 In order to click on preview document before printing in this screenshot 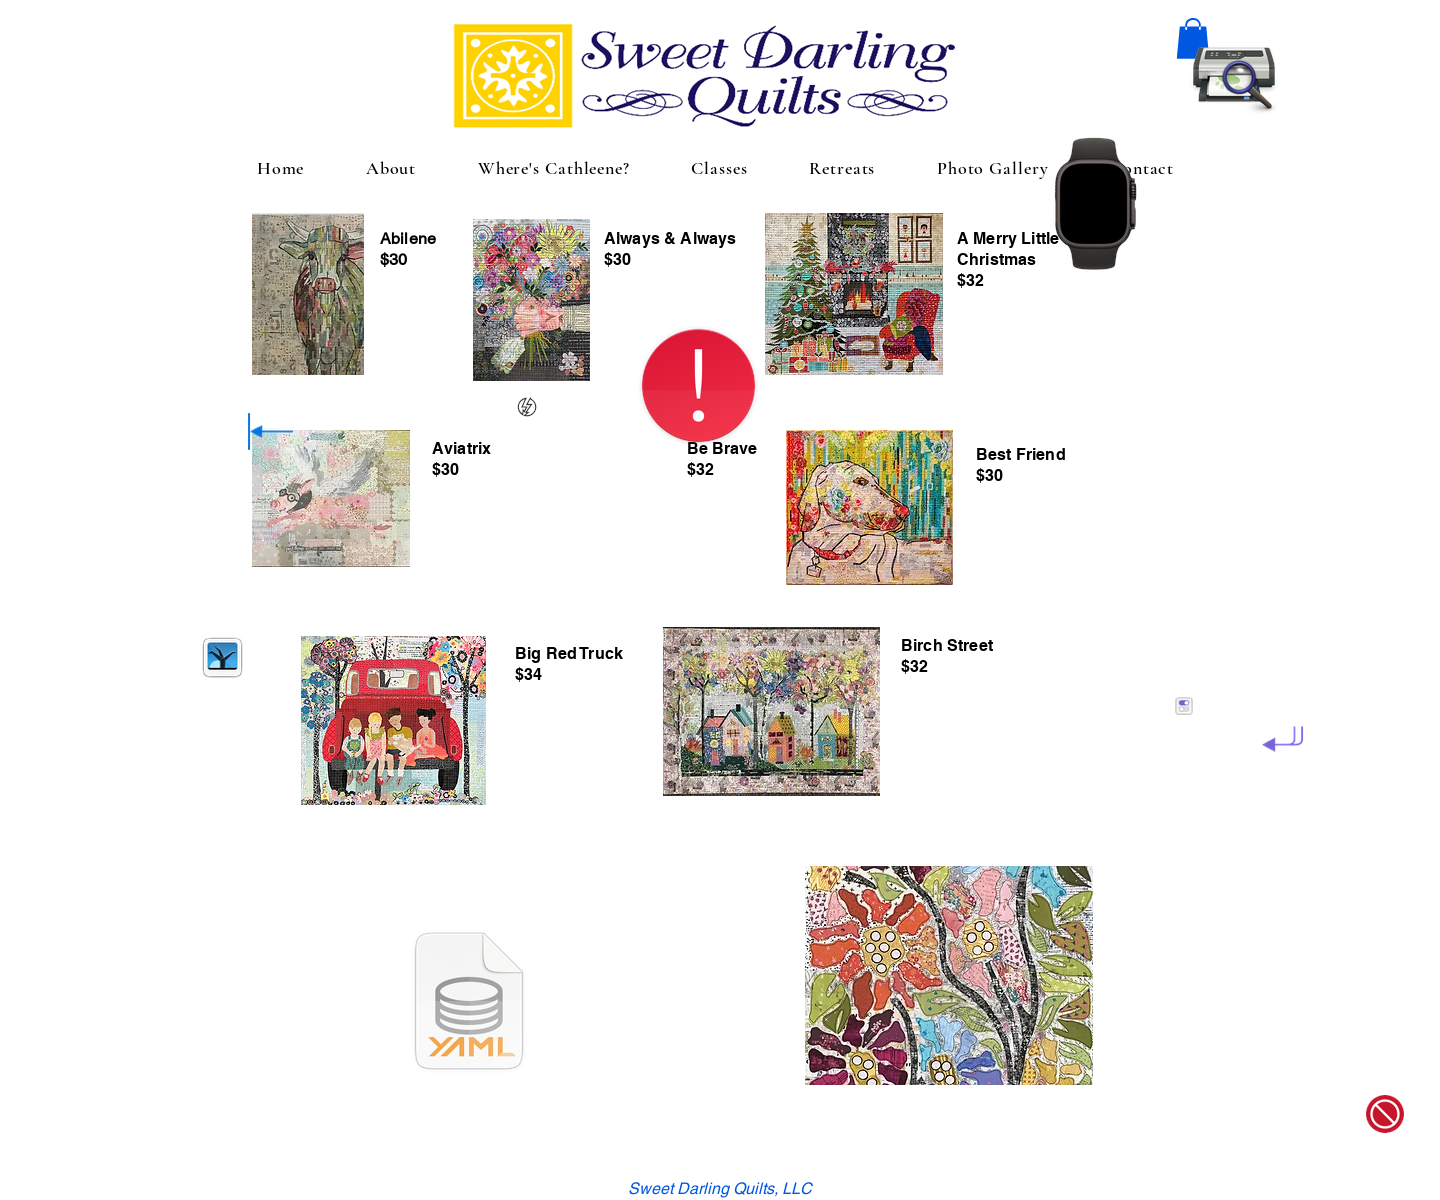, I will do `click(1234, 73)`.